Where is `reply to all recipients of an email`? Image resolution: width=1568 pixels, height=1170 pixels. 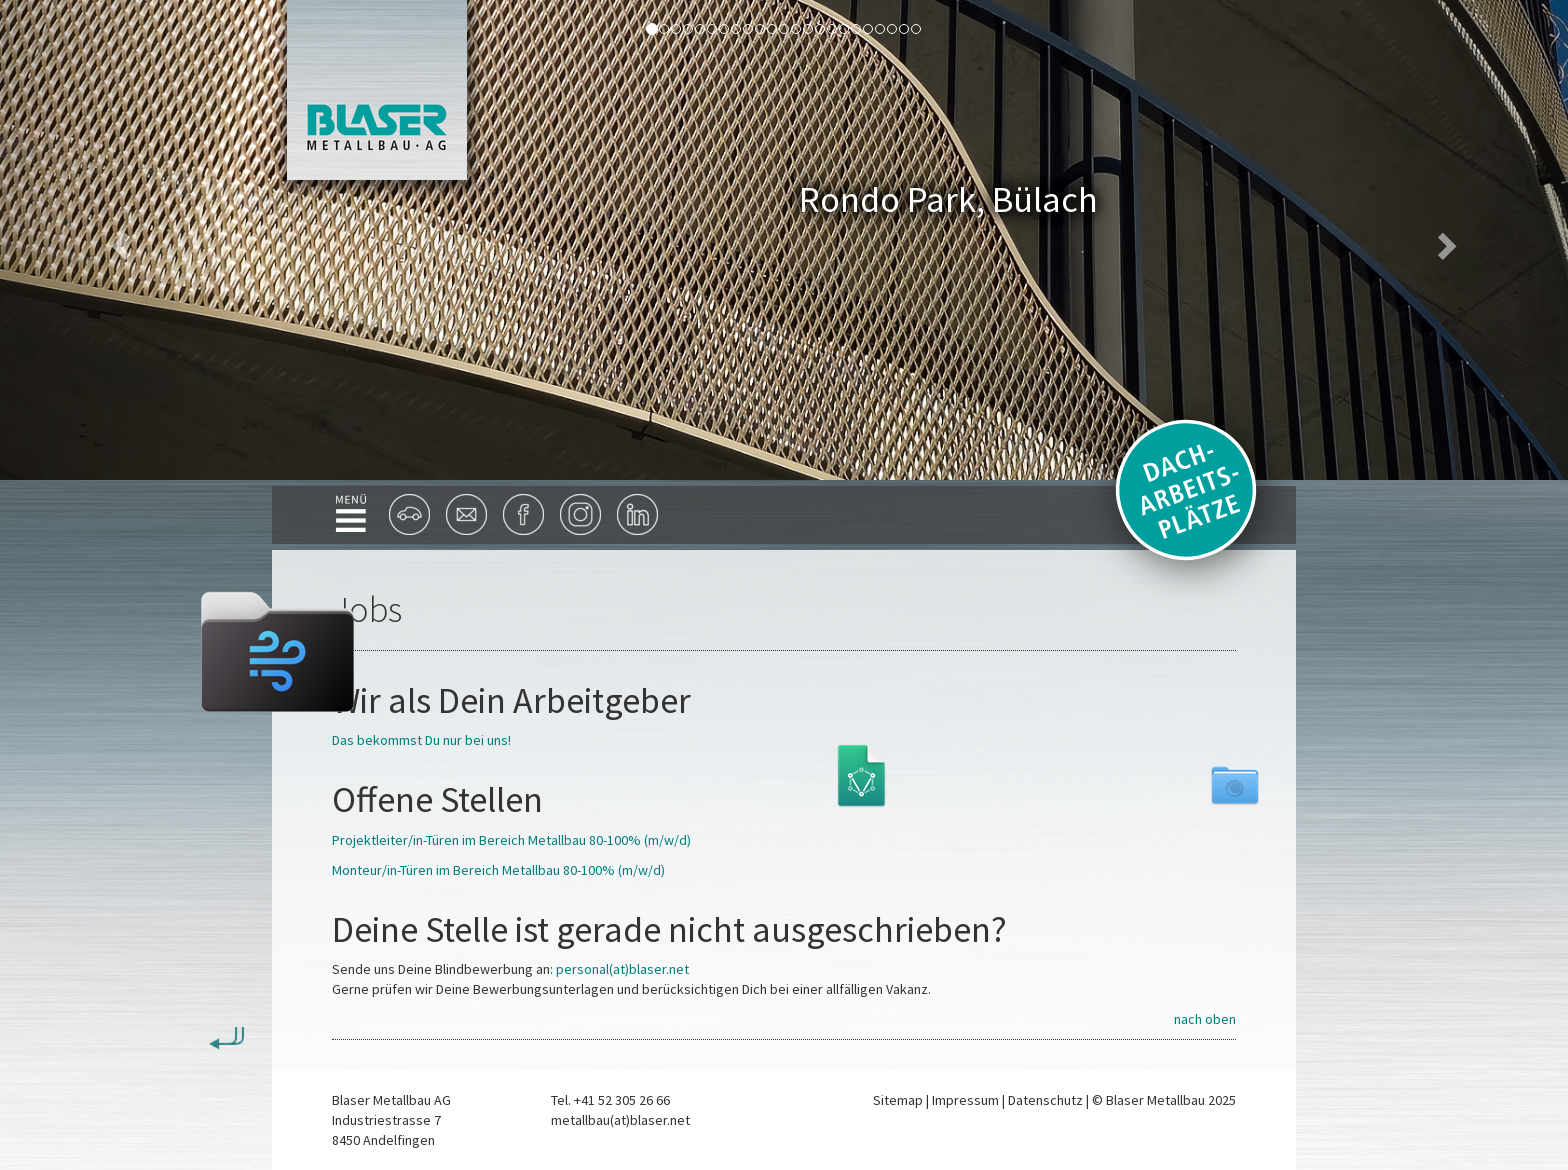
reply to all recipients of an email is located at coordinates (226, 1036).